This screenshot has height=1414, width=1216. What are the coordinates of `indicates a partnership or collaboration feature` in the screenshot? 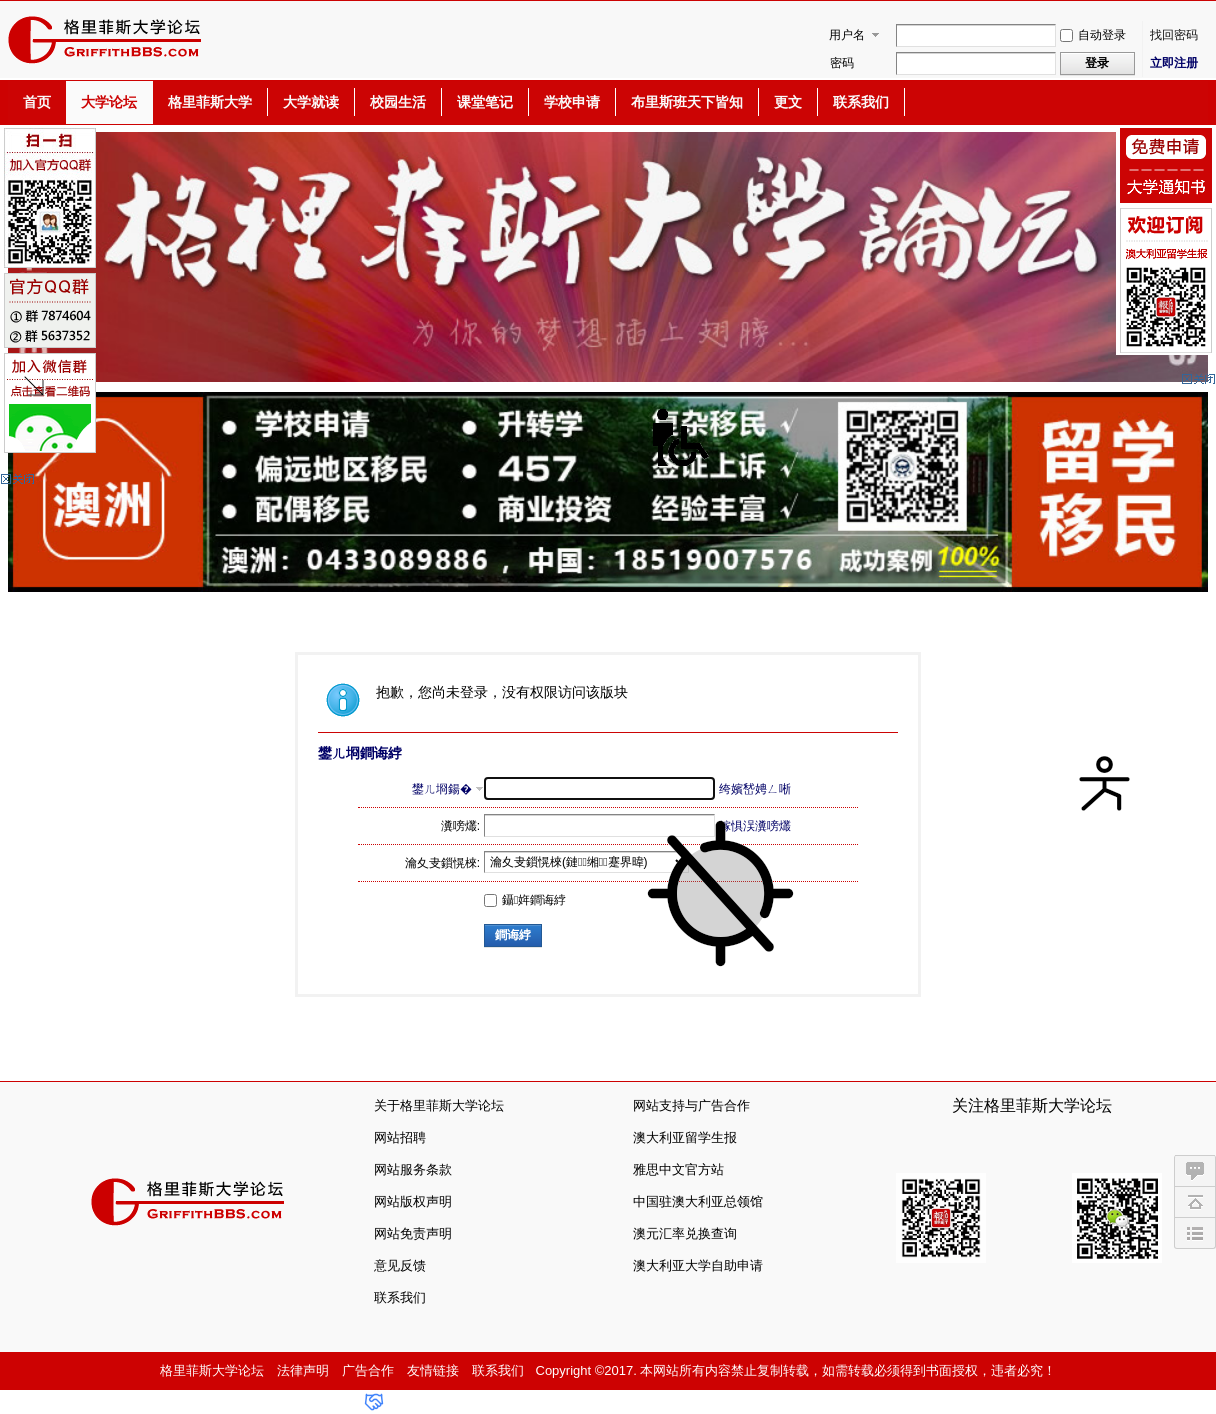 It's located at (374, 1402).